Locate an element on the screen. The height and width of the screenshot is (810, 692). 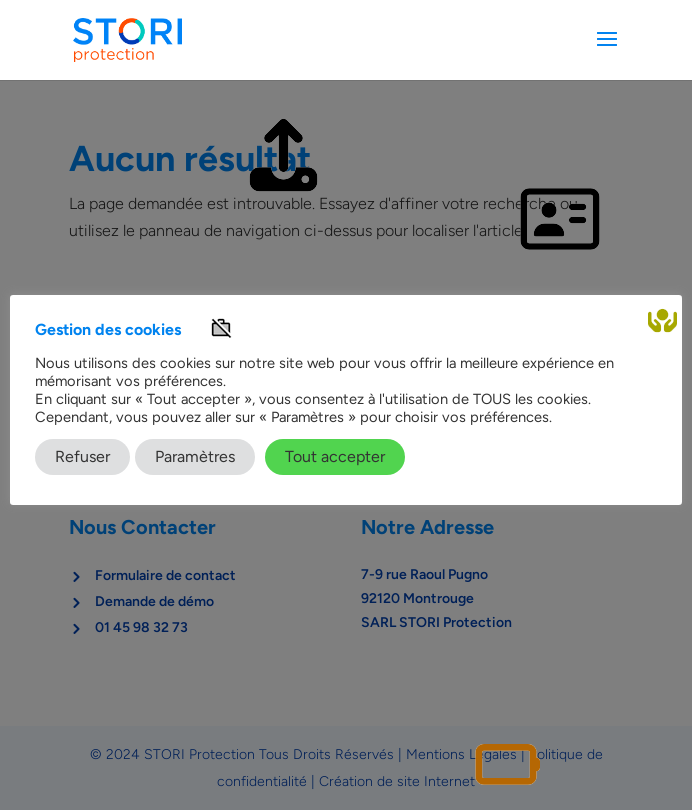
work mode disabled or turned off is located at coordinates (221, 328).